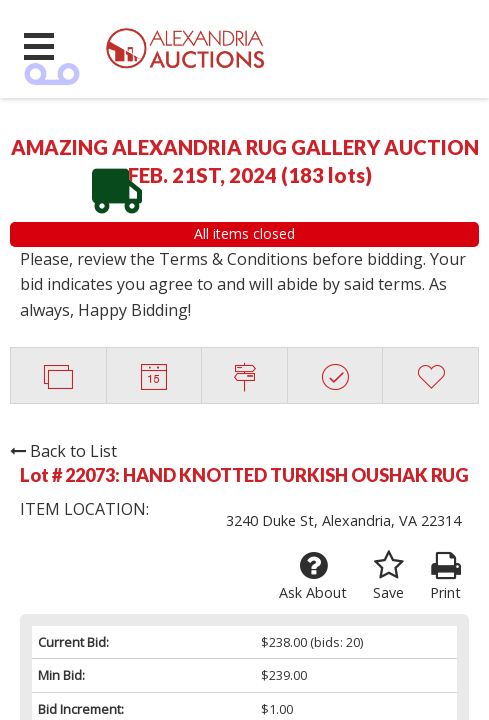 This screenshot has width=489, height=720. What do you see at coordinates (52, 74) in the screenshot?
I see `indicates voicemail is available` at bounding box center [52, 74].